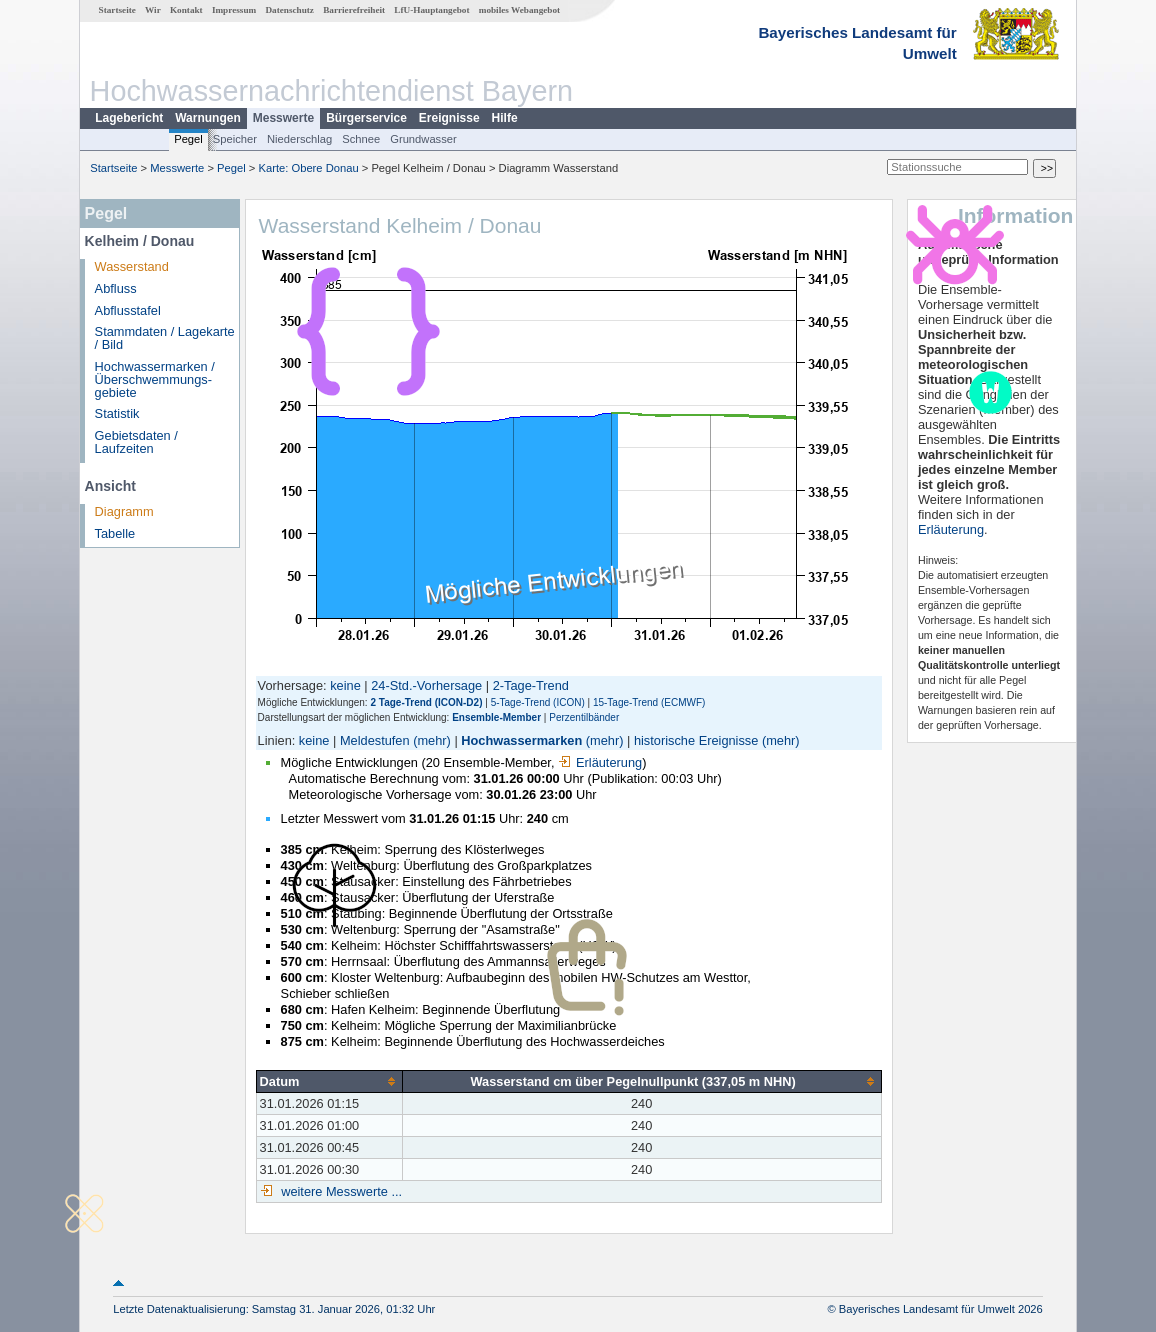 The image size is (1156, 1332). Describe the element at coordinates (84, 1213) in the screenshot. I see `access first aid or medical help resources` at that location.